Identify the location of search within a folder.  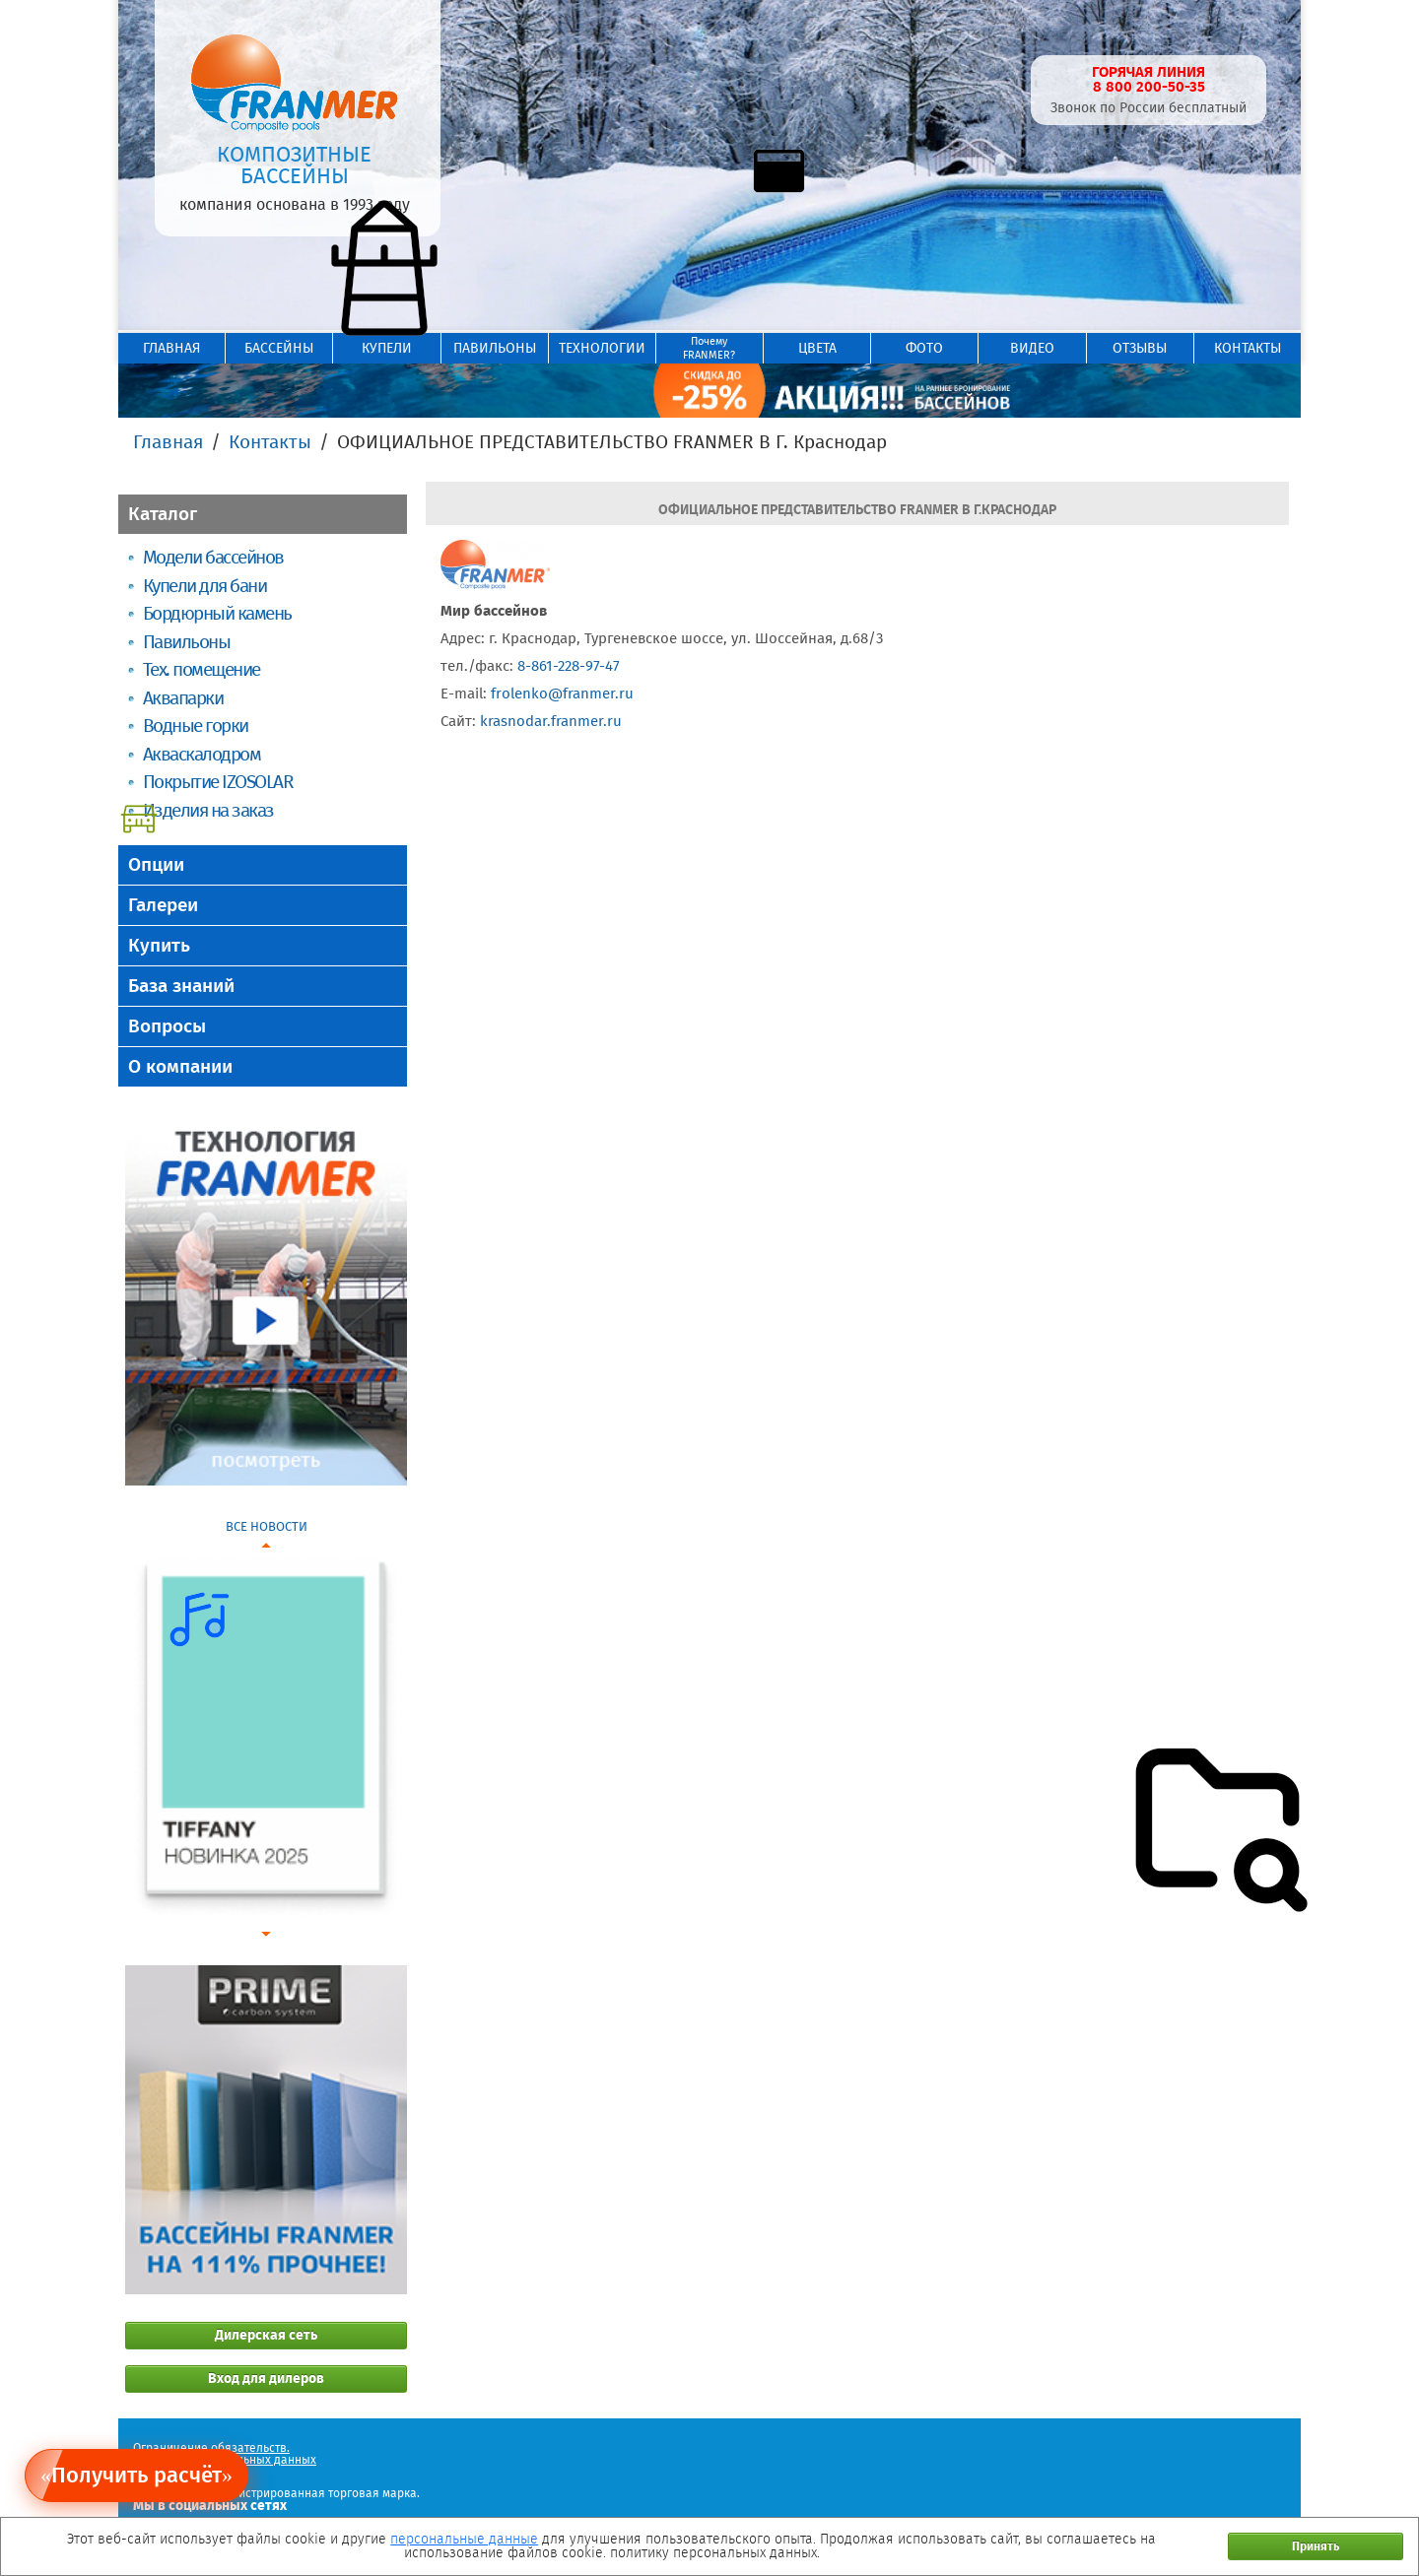
(1217, 1821).